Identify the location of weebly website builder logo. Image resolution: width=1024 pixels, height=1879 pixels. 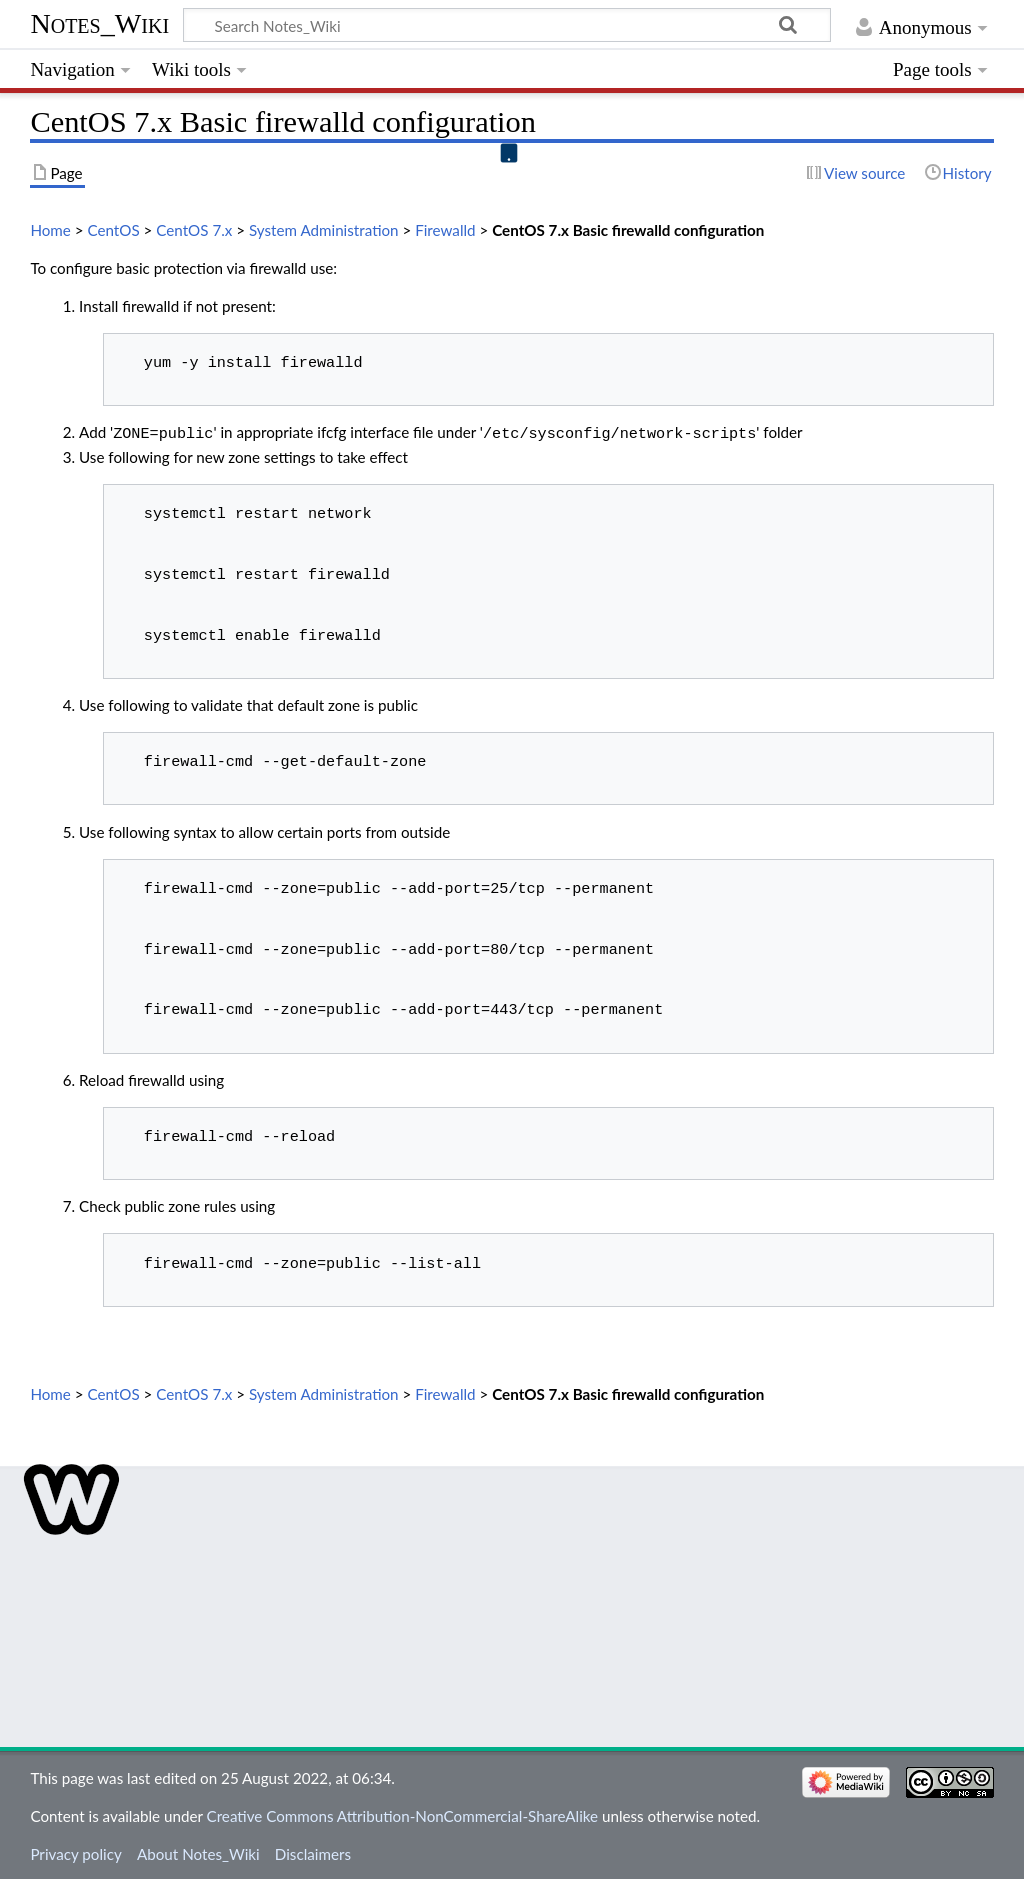
(71, 1499).